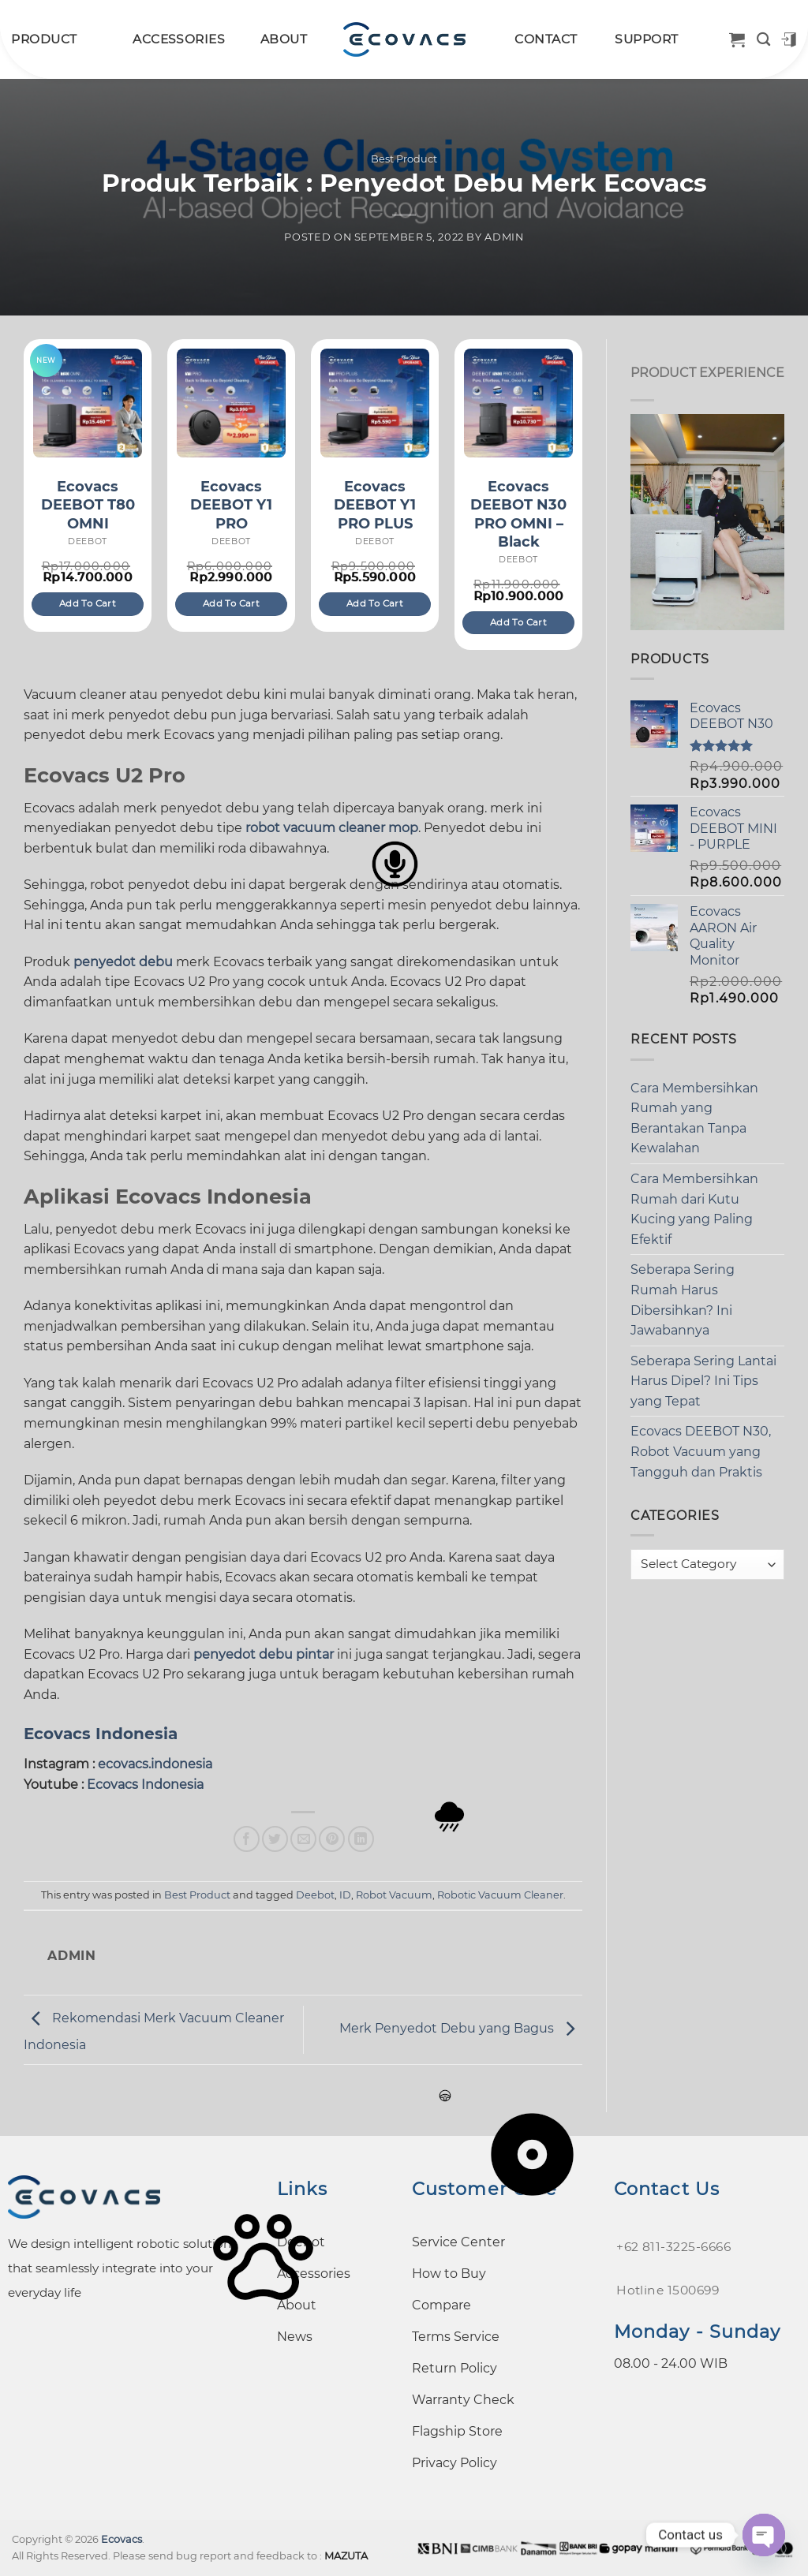 This screenshot has width=808, height=2576. What do you see at coordinates (445, 2096) in the screenshot?
I see `access driving or navigation mode` at bounding box center [445, 2096].